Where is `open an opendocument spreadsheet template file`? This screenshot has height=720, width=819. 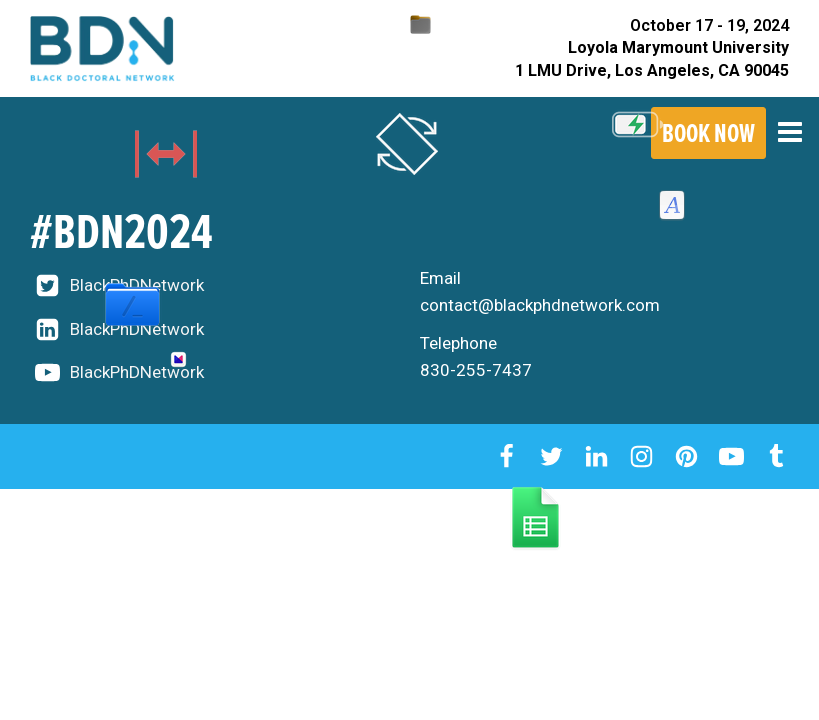 open an opendocument spreadsheet template file is located at coordinates (535, 518).